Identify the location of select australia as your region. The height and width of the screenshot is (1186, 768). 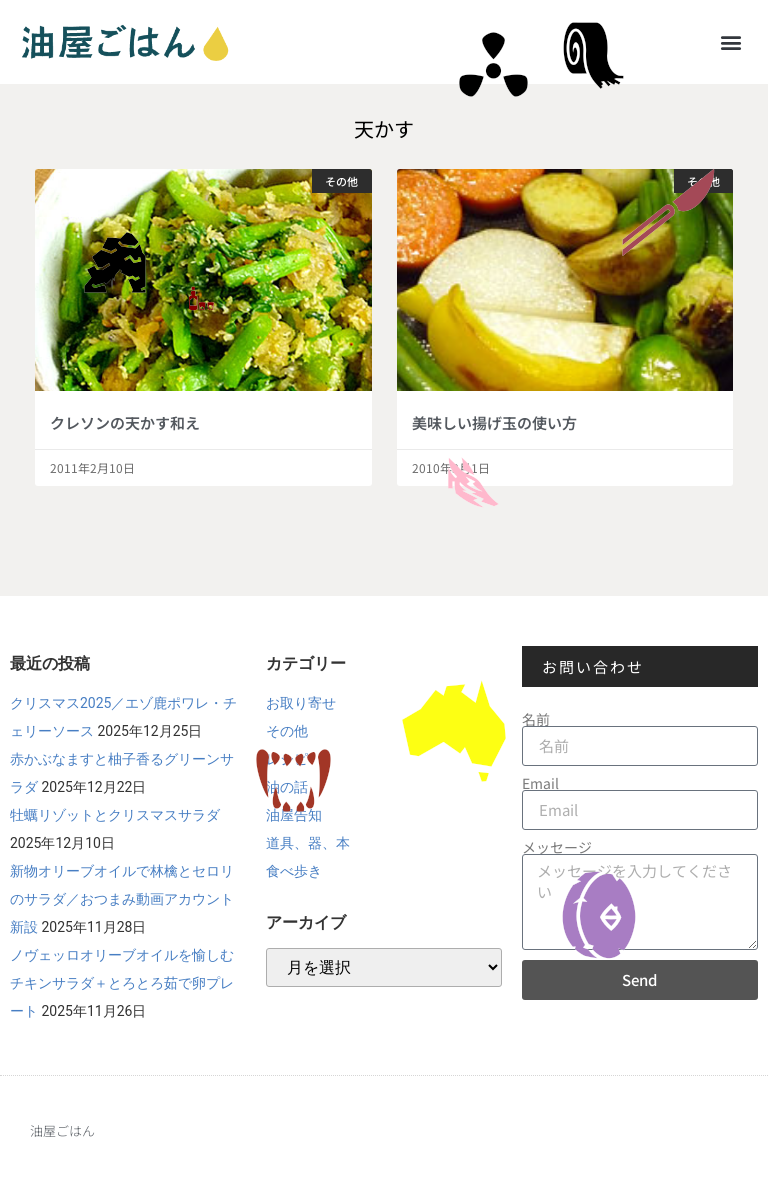
(454, 731).